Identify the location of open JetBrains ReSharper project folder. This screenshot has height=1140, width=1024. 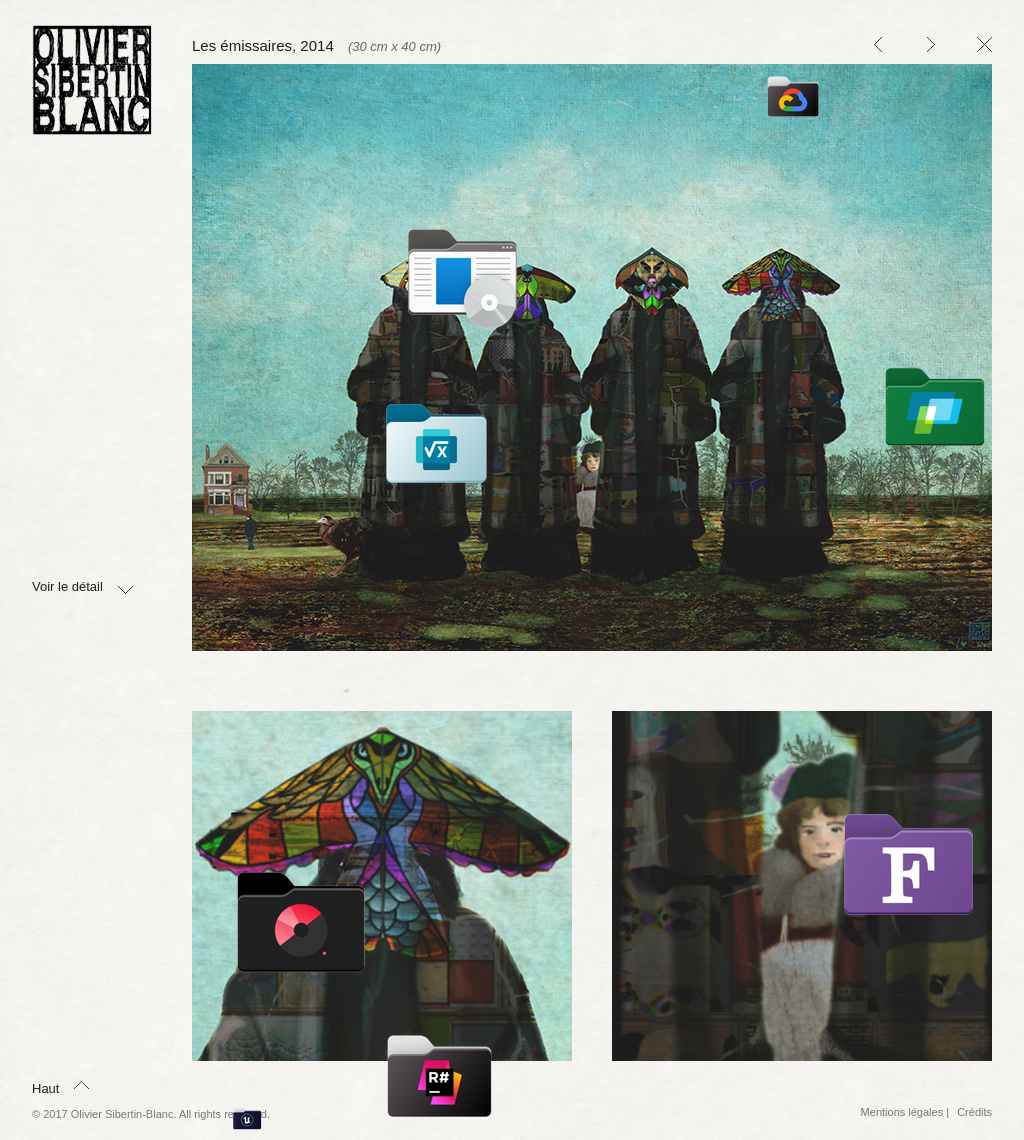
(439, 1079).